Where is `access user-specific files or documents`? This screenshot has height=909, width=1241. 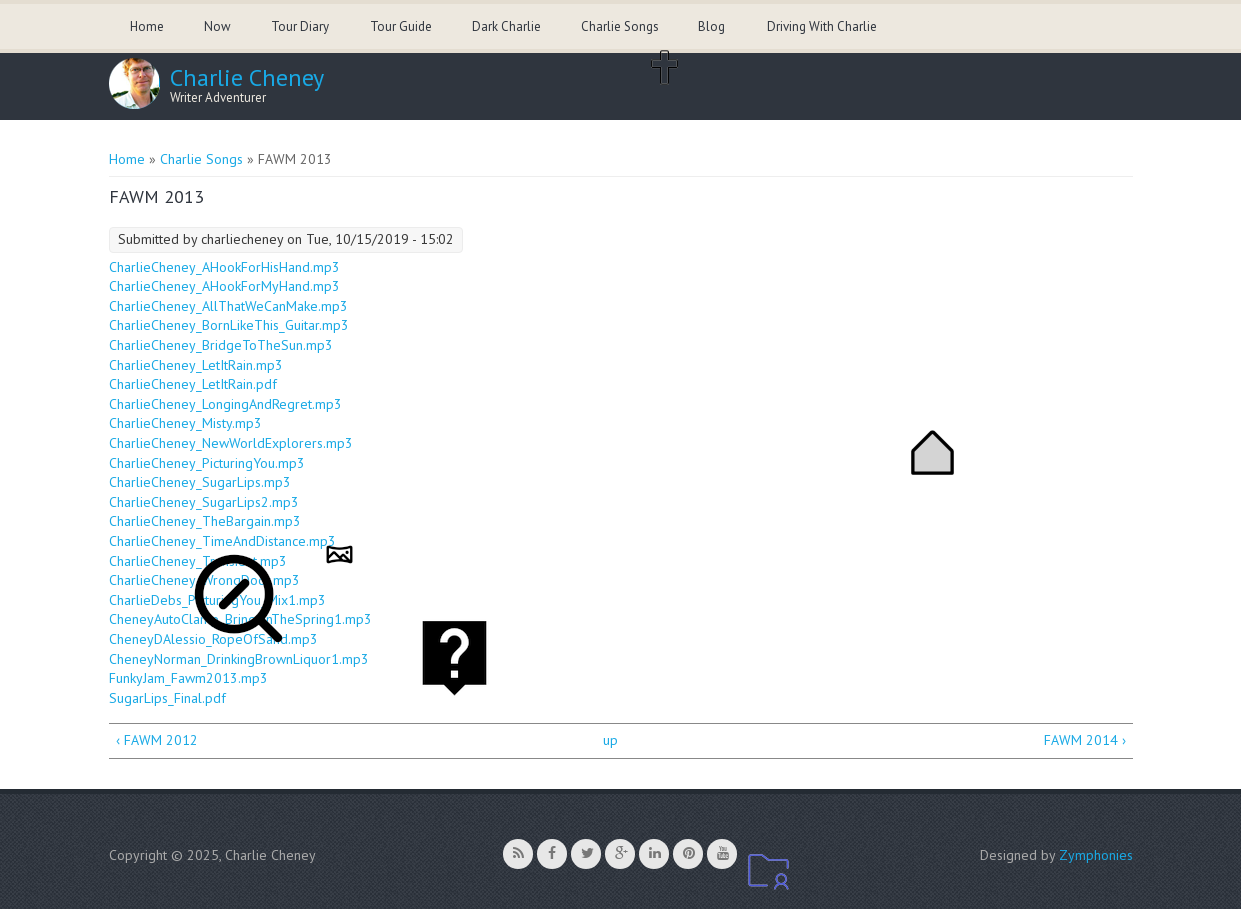 access user-specific files or documents is located at coordinates (768, 869).